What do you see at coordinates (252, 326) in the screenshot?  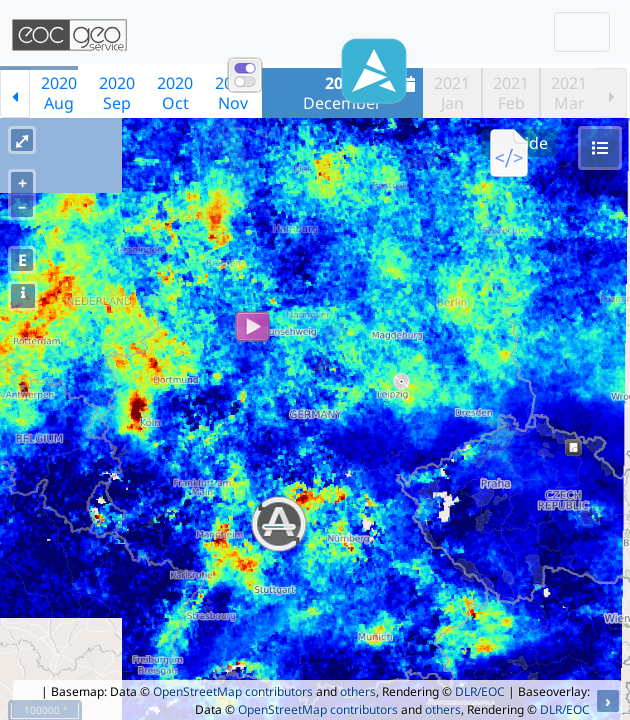 I see `open the video player app` at bounding box center [252, 326].